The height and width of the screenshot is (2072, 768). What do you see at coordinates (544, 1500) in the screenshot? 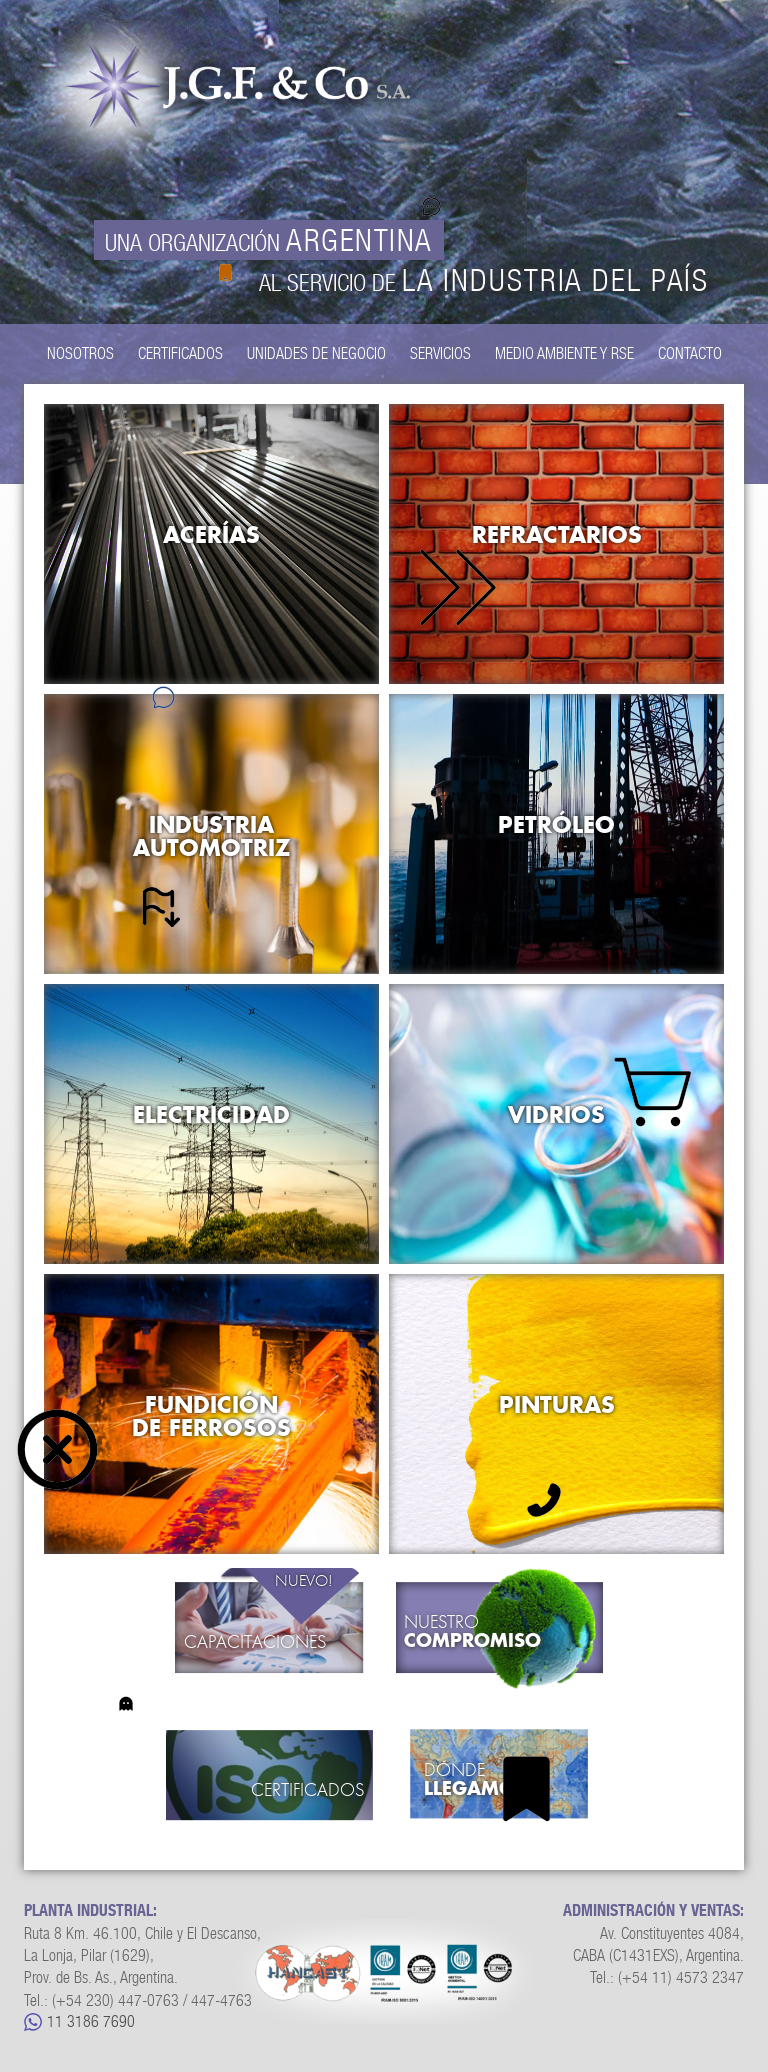
I see `make a phone call` at bounding box center [544, 1500].